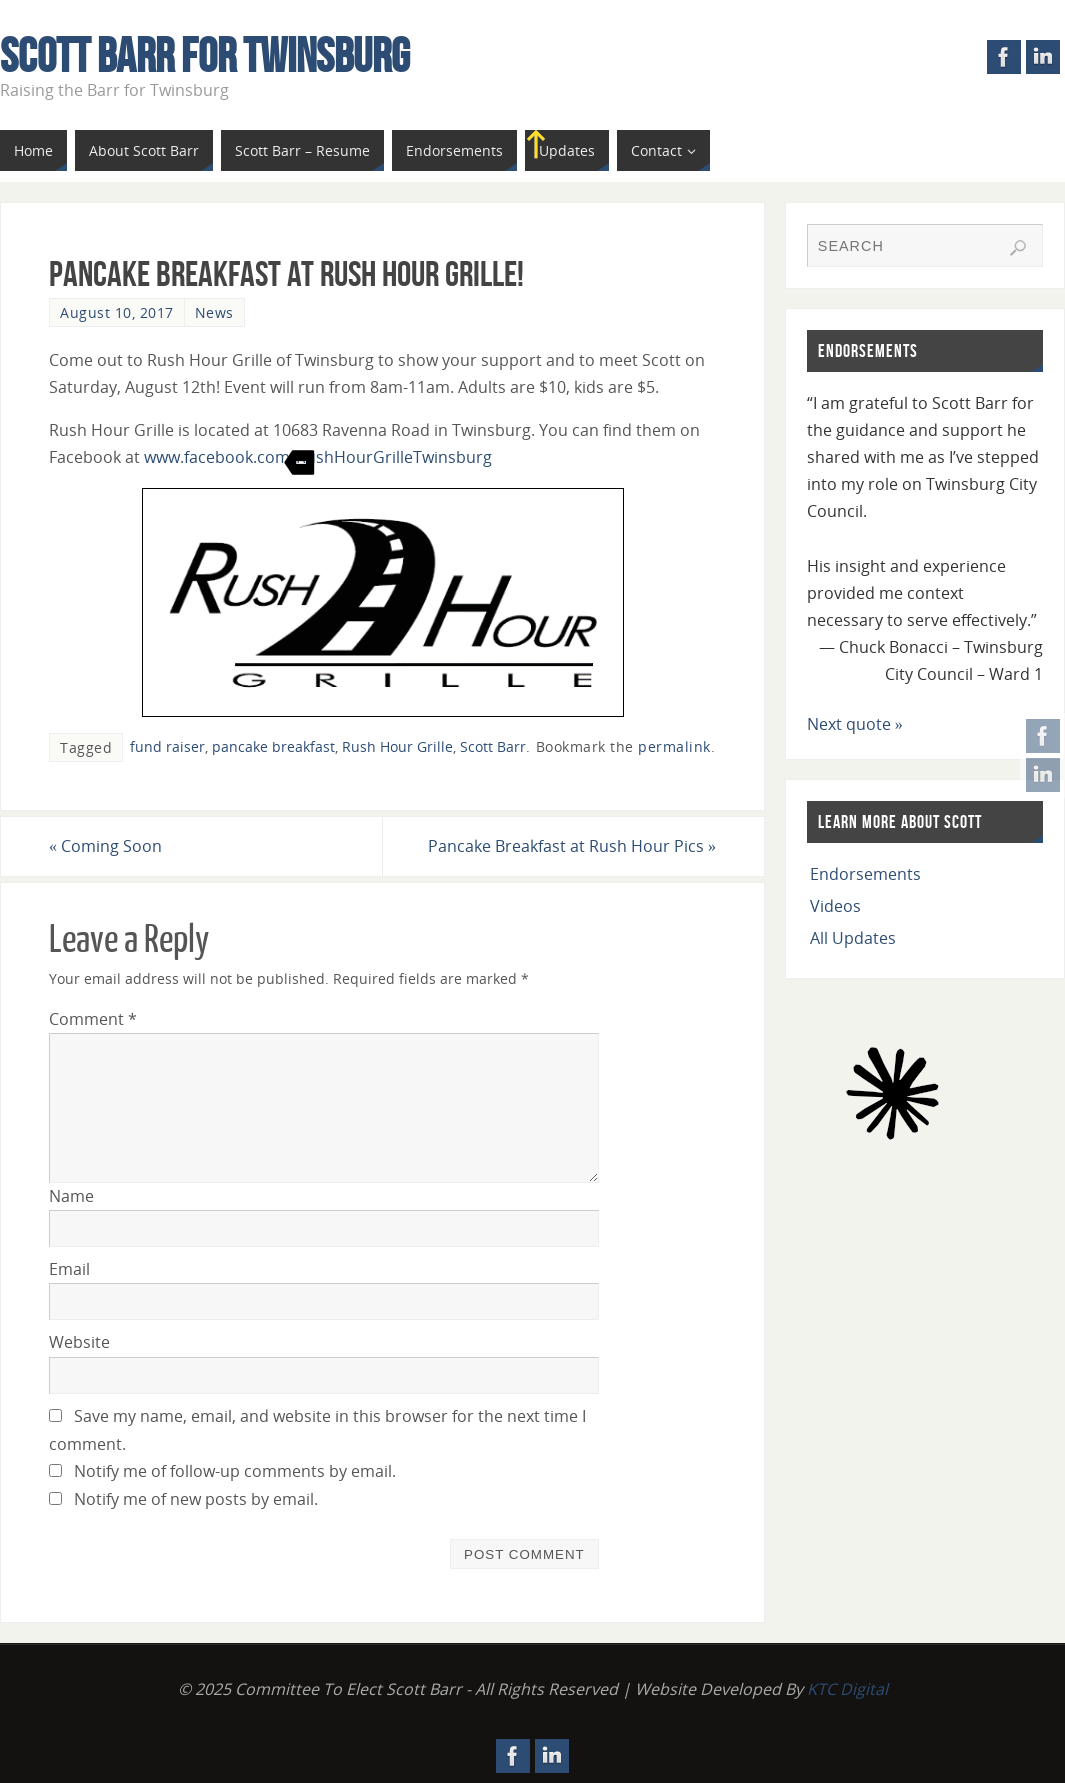  What do you see at coordinates (892, 1093) in the screenshot?
I see `open the Claude AI assistant app` at bounding box center [892, 1093].